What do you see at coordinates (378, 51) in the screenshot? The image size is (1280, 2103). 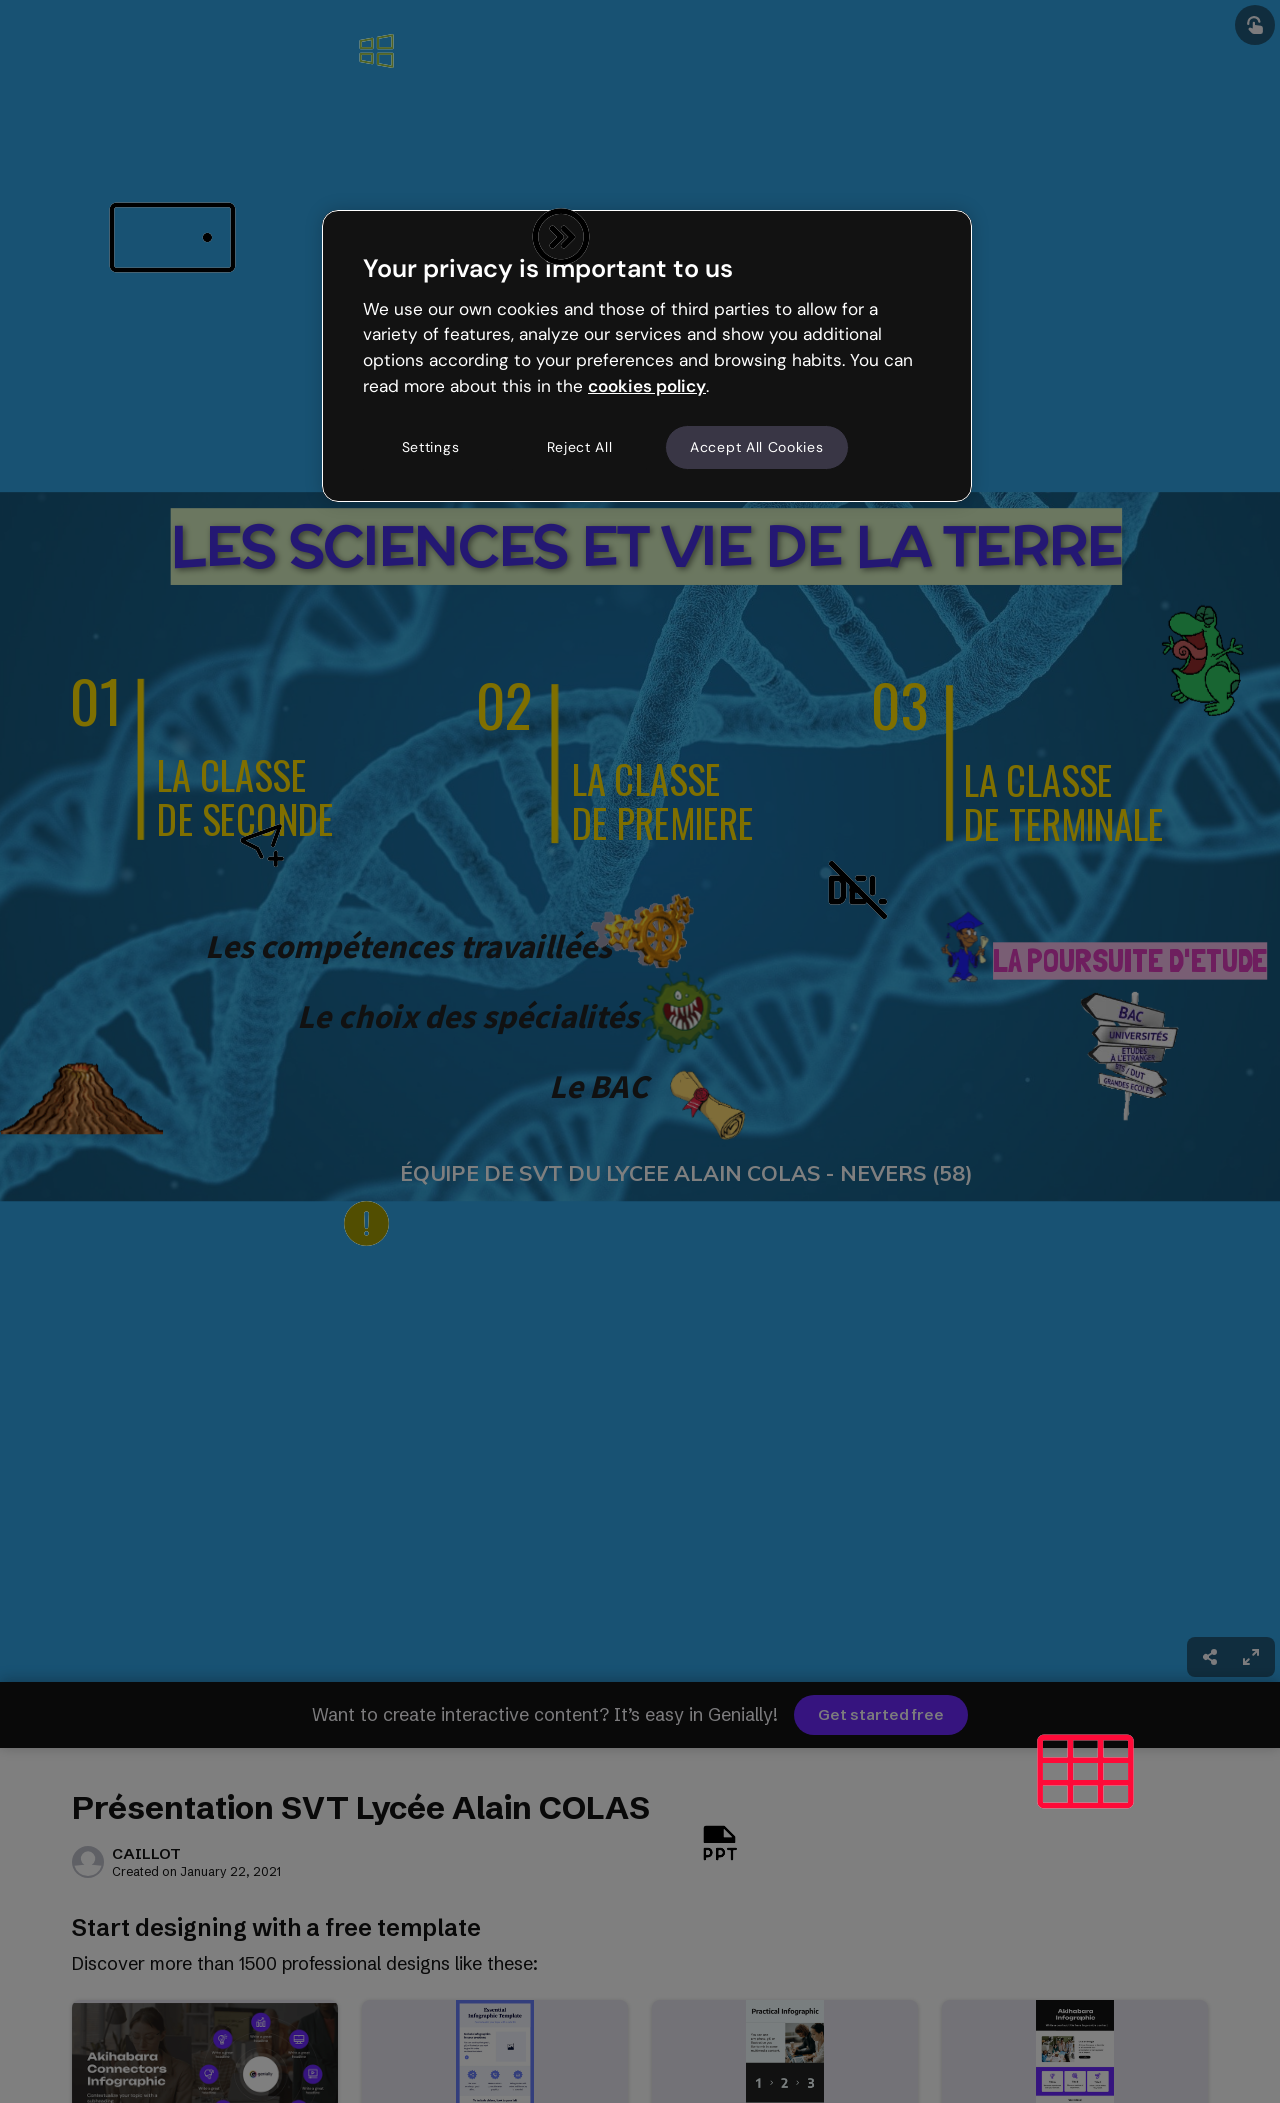 I see `open windows start menu` at bounding box center [378, 51].